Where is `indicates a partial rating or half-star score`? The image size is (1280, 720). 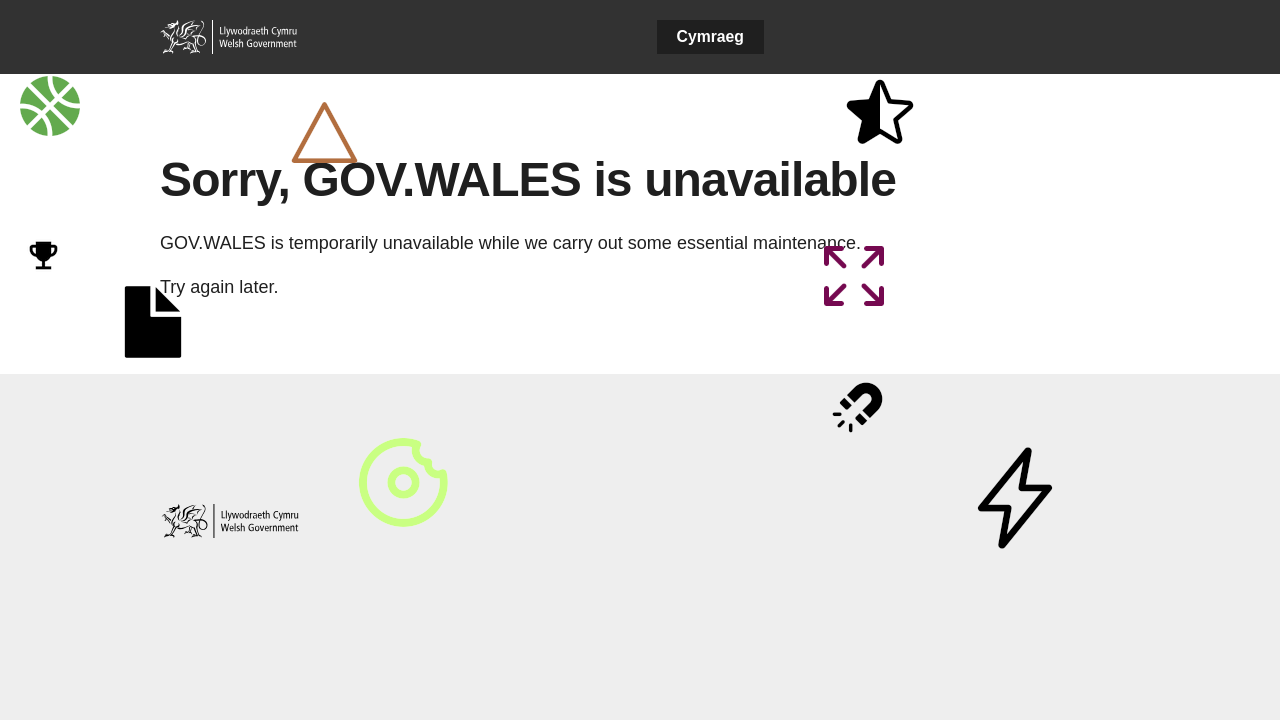 indicates a partial rating or half-star score is located at coordinates (880, 113).